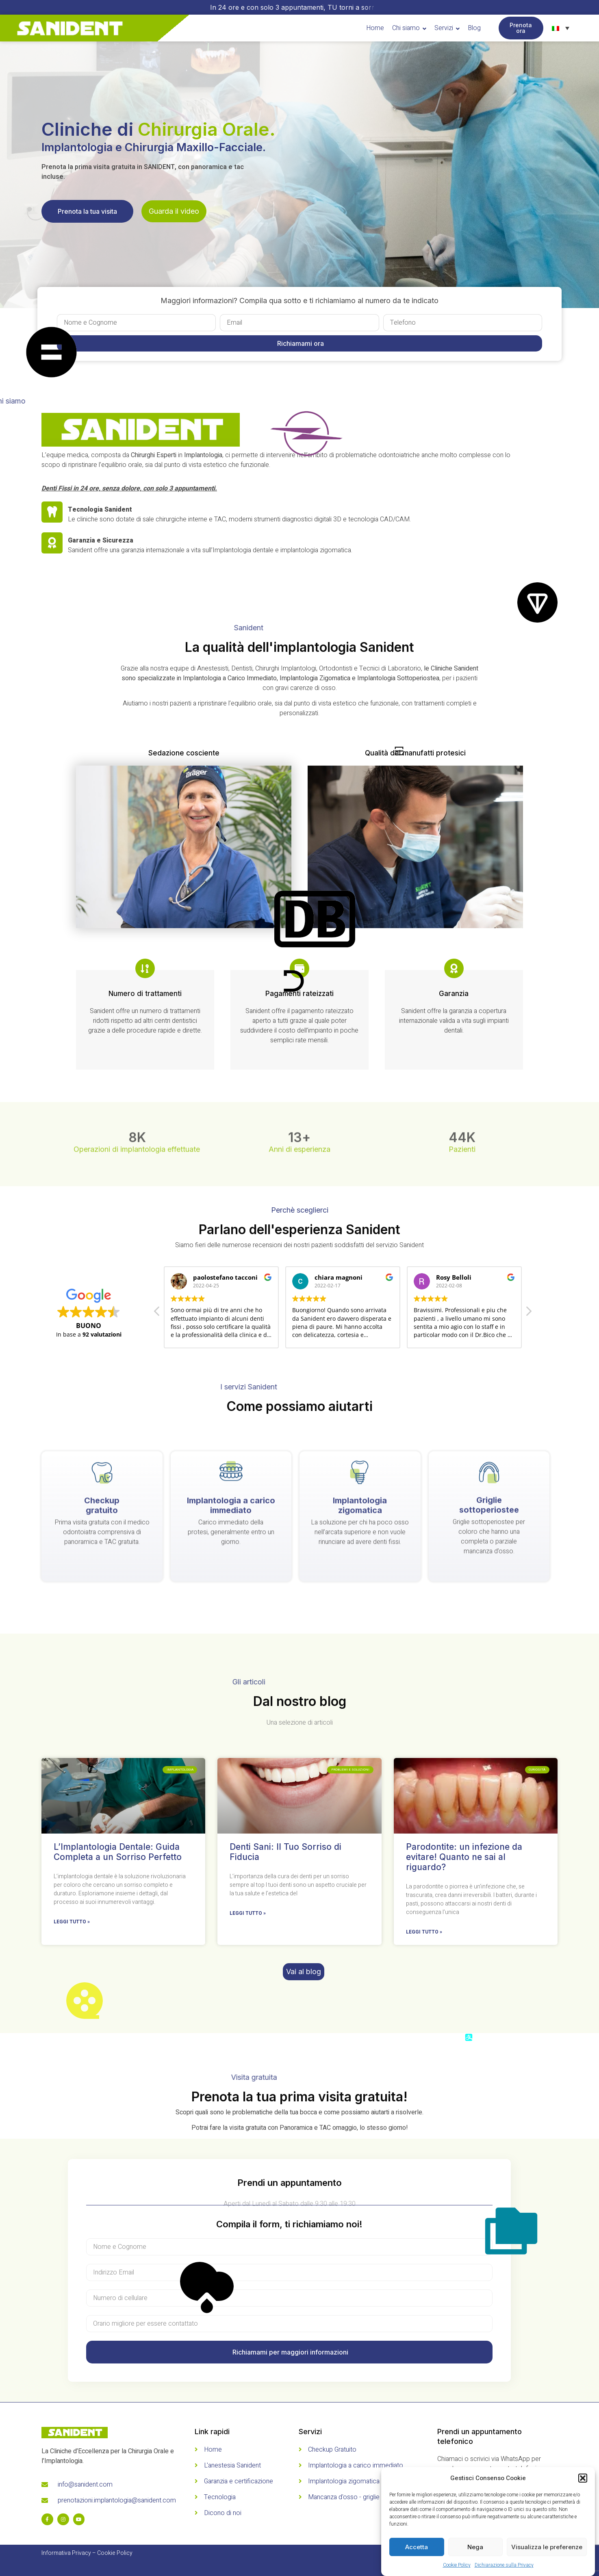  I want to click on open TON wallet or blockchain app, so click(537, 602).